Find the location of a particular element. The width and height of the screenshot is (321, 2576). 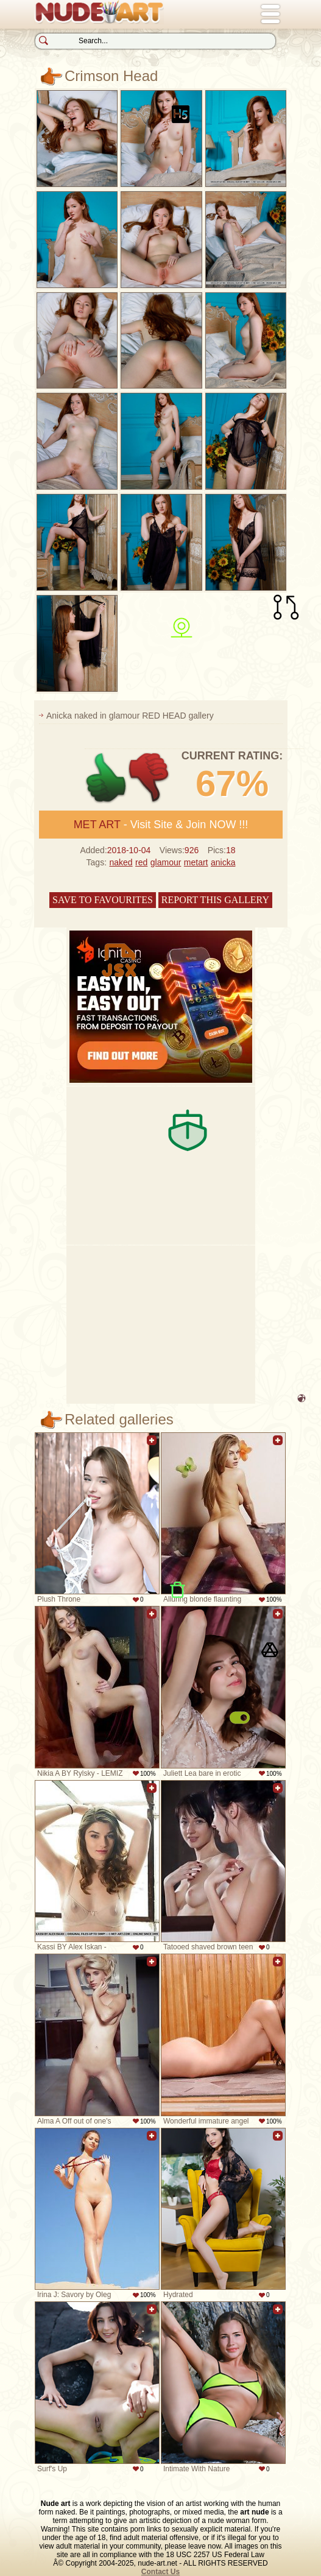

delete selected item is located at coordinates (177, 1589).